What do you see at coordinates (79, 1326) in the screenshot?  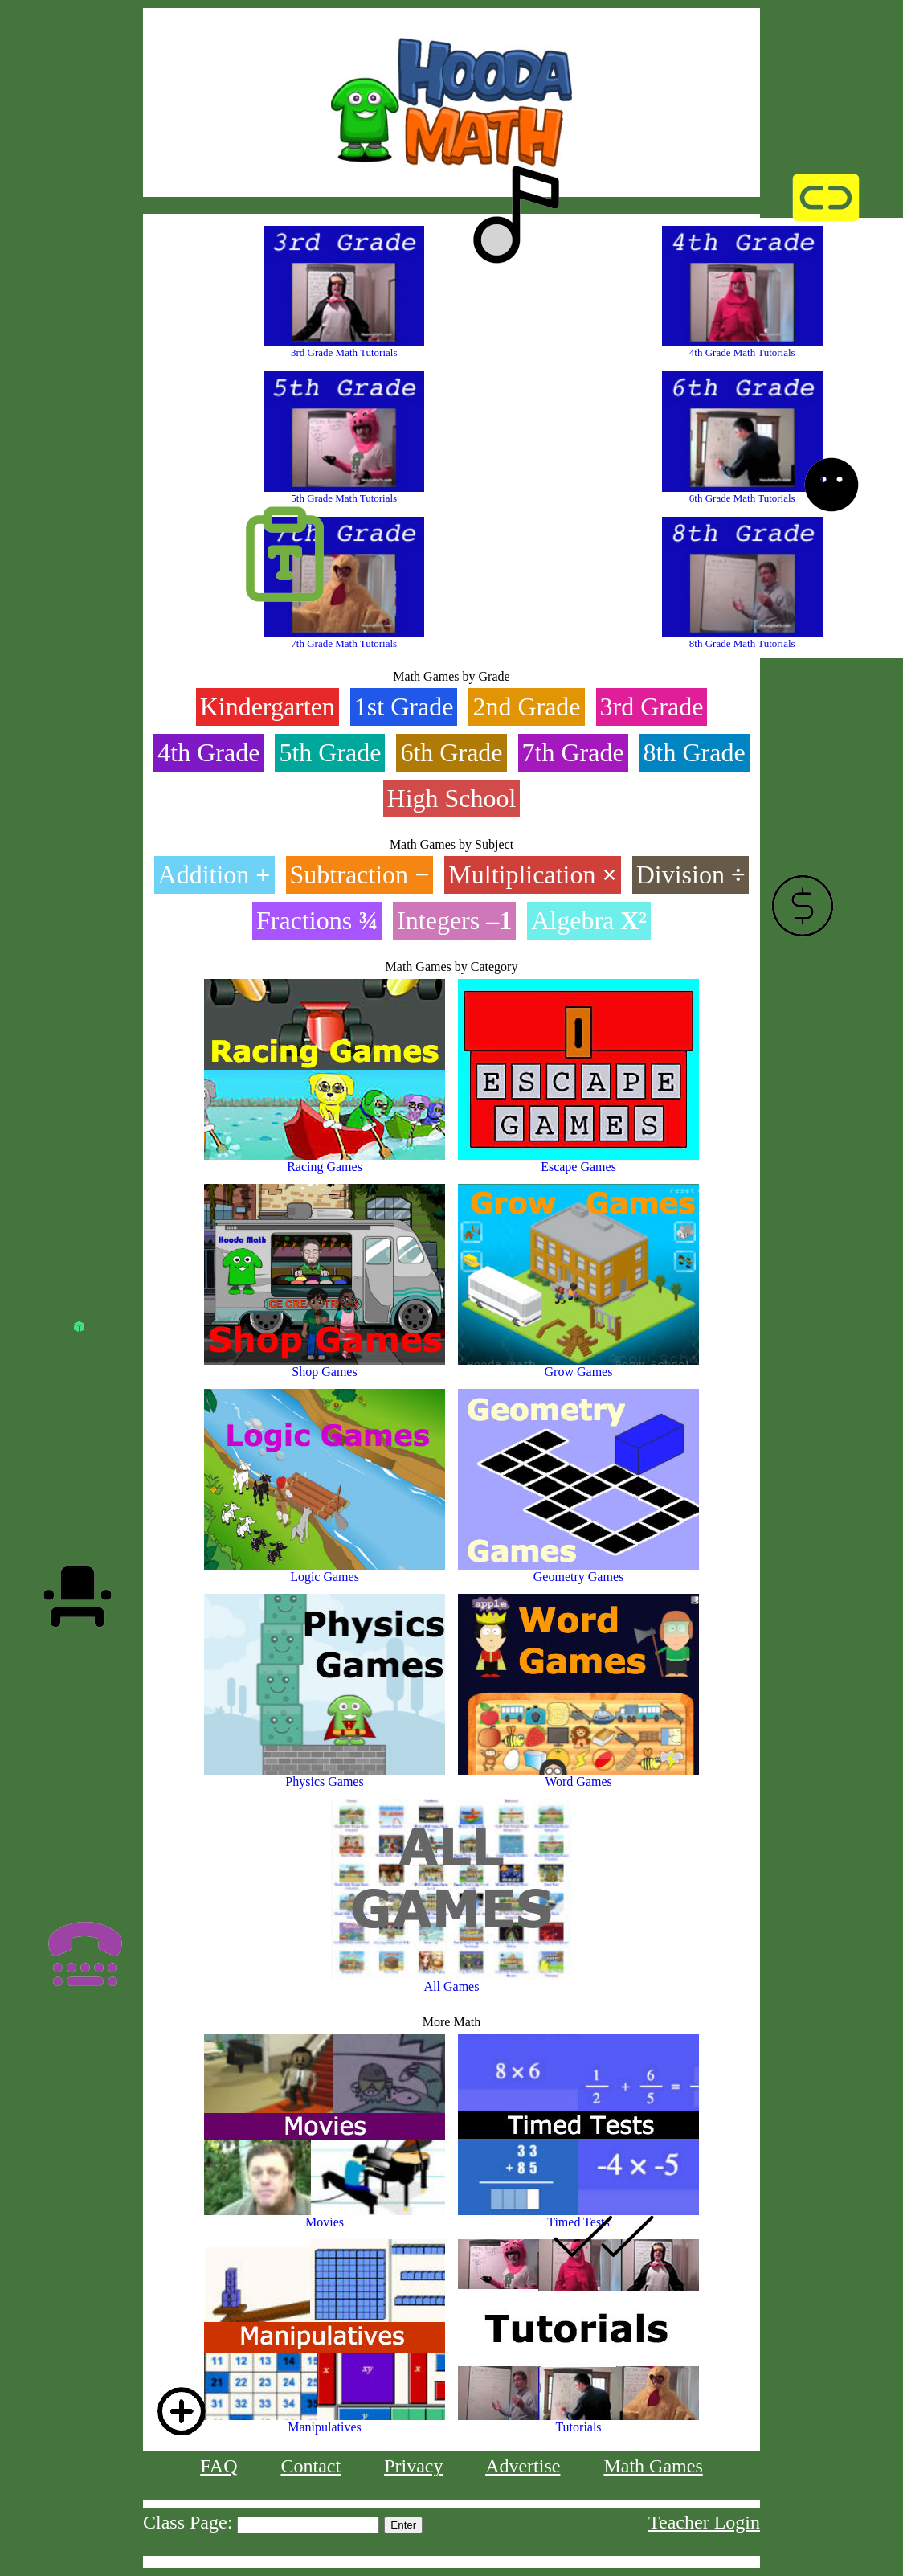 I see `view 3D model or object` at bounding box center [79, 1326].